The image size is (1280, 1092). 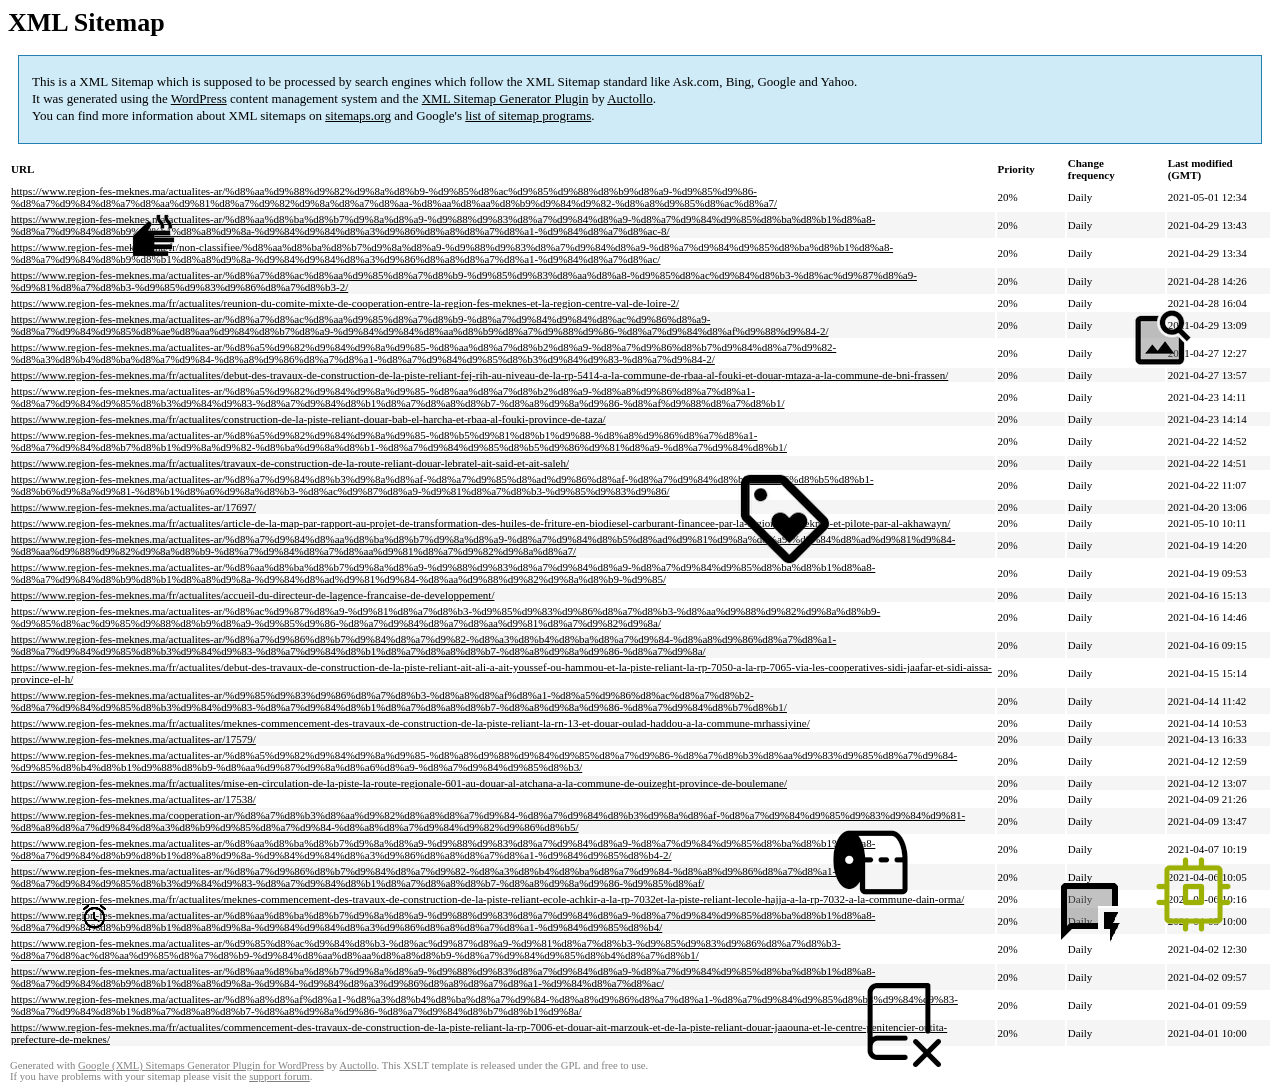 I want to click on delete a repository, so click(x=899, y=1025).